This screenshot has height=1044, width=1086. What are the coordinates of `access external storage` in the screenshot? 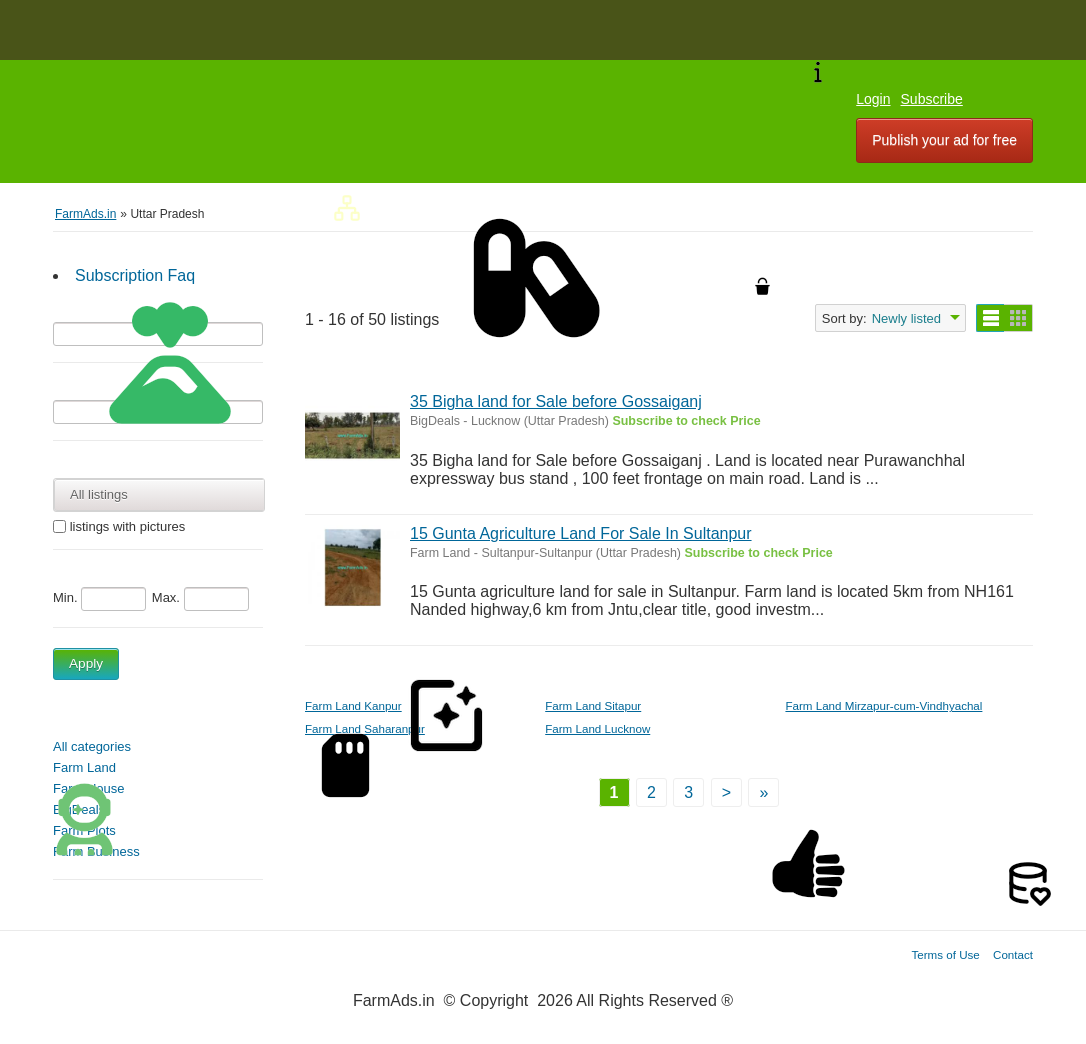 It's located at (345, 765).